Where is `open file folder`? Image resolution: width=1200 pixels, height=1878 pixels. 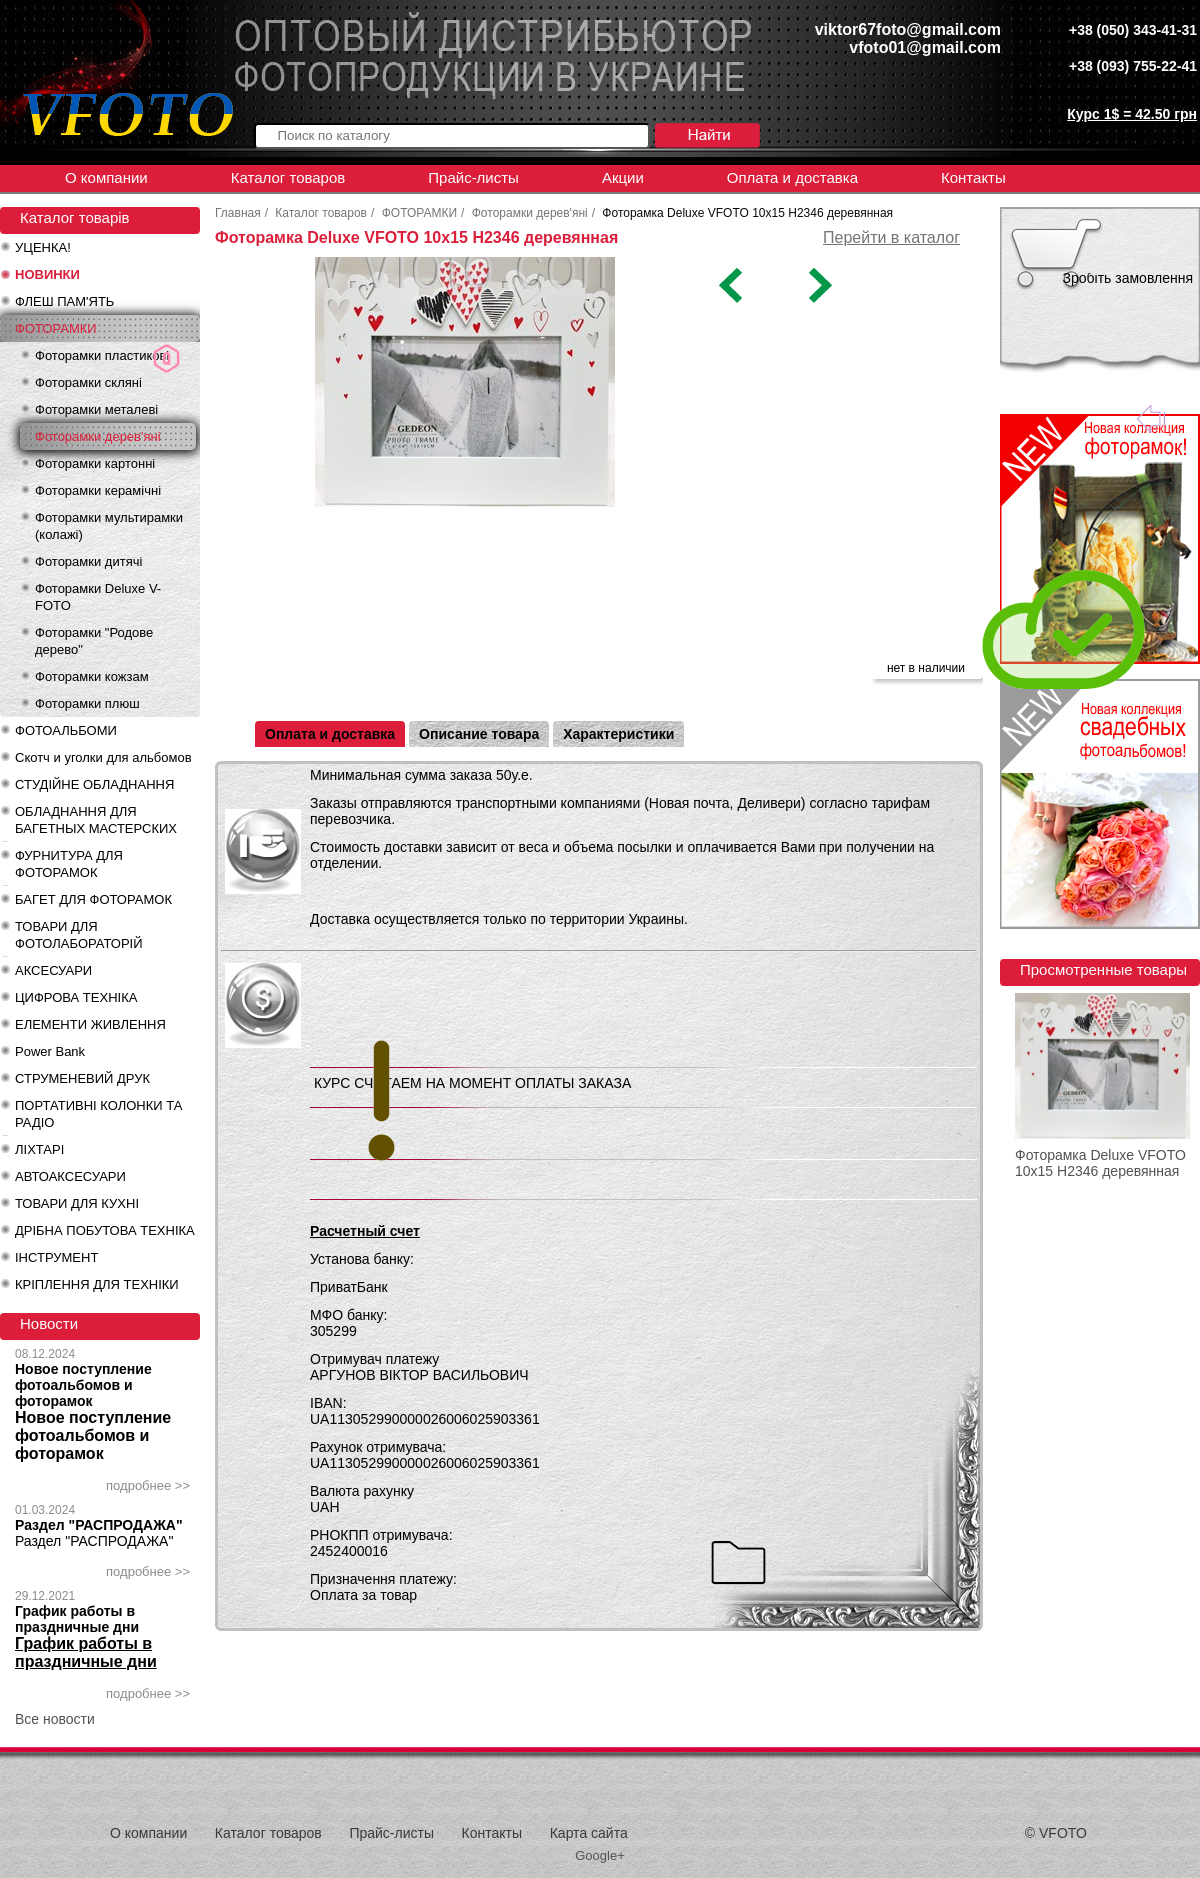
open file folder is located at coordinates (738, 1561).